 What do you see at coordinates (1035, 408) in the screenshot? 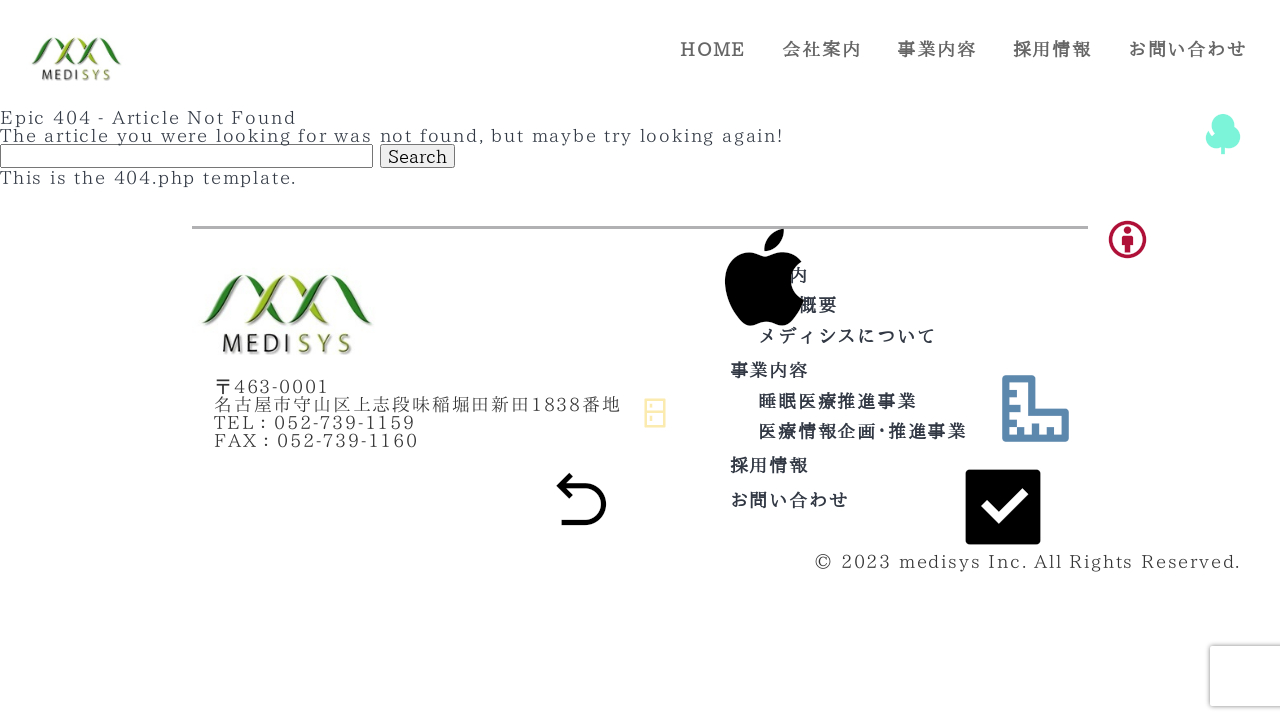
I see `access measurement or ruler tool` at bounding box center [1035, 408].